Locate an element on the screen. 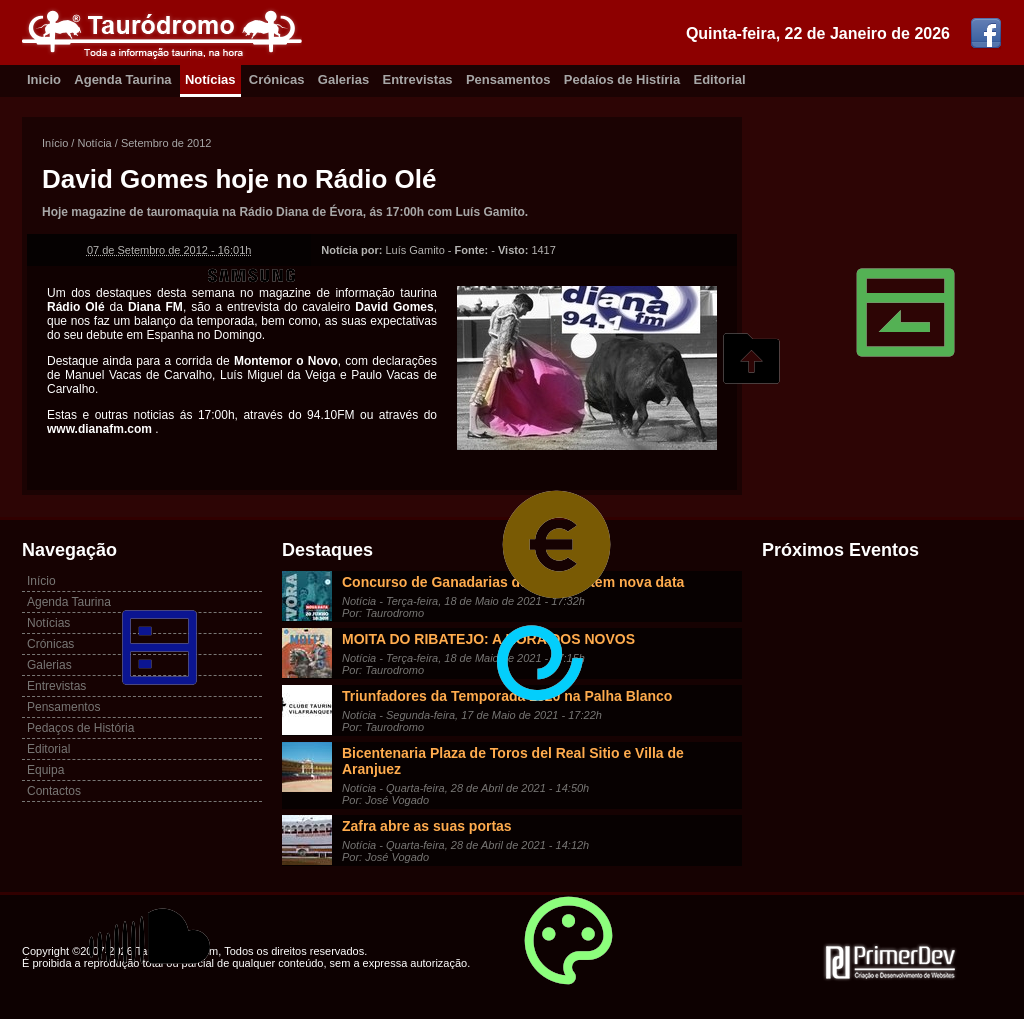 The height and width of the screenshot is (1019, 1024). every.org logo is located at coordinates (540, 663).